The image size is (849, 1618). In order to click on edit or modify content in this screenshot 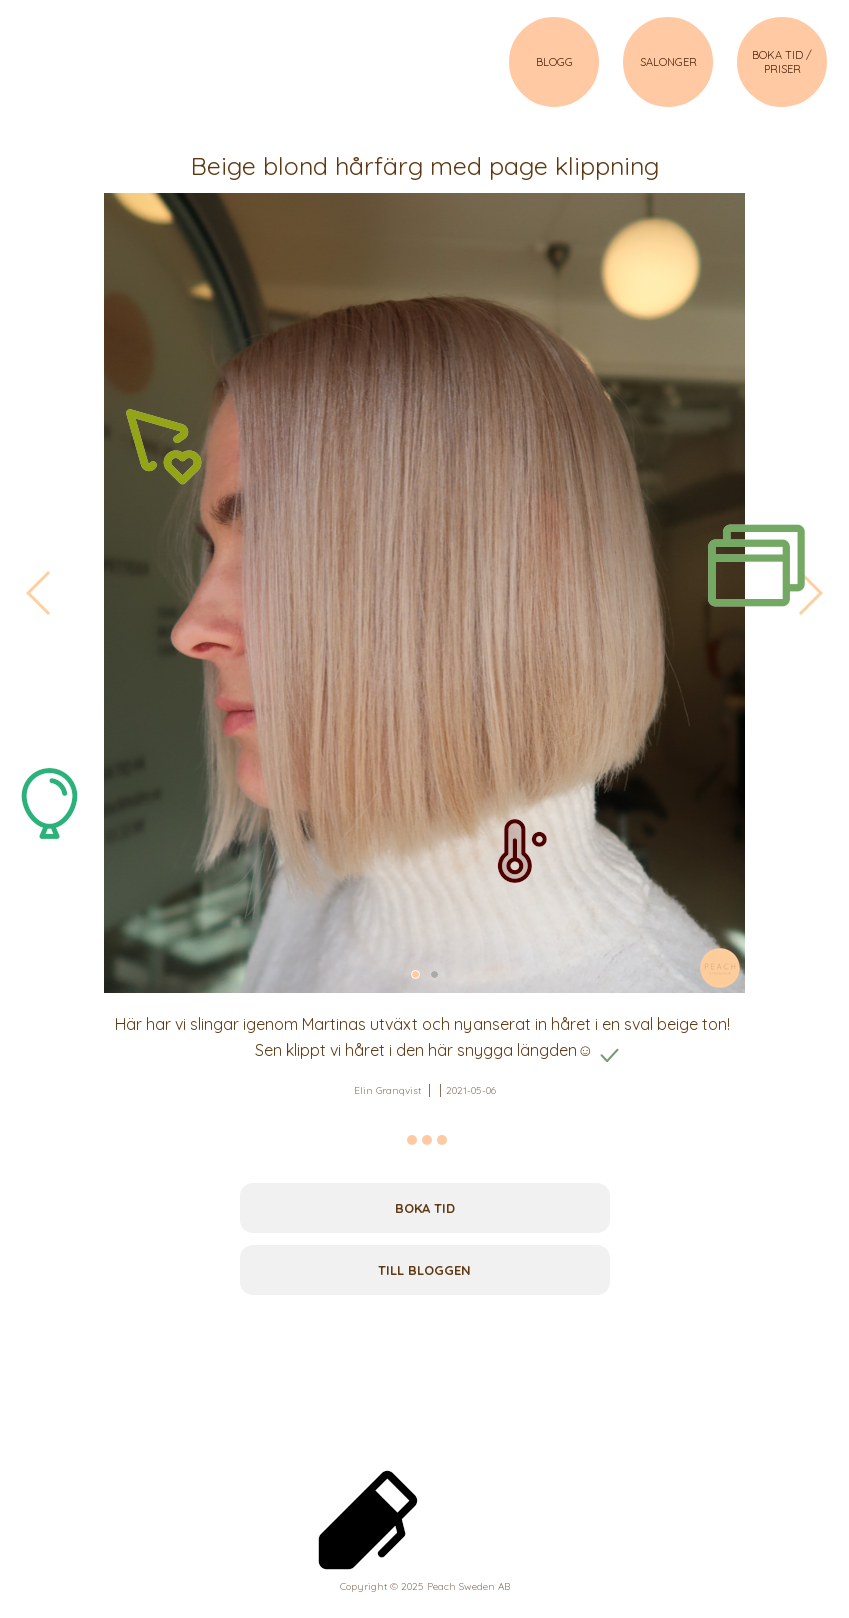, I will do `click(366, 1522)`.